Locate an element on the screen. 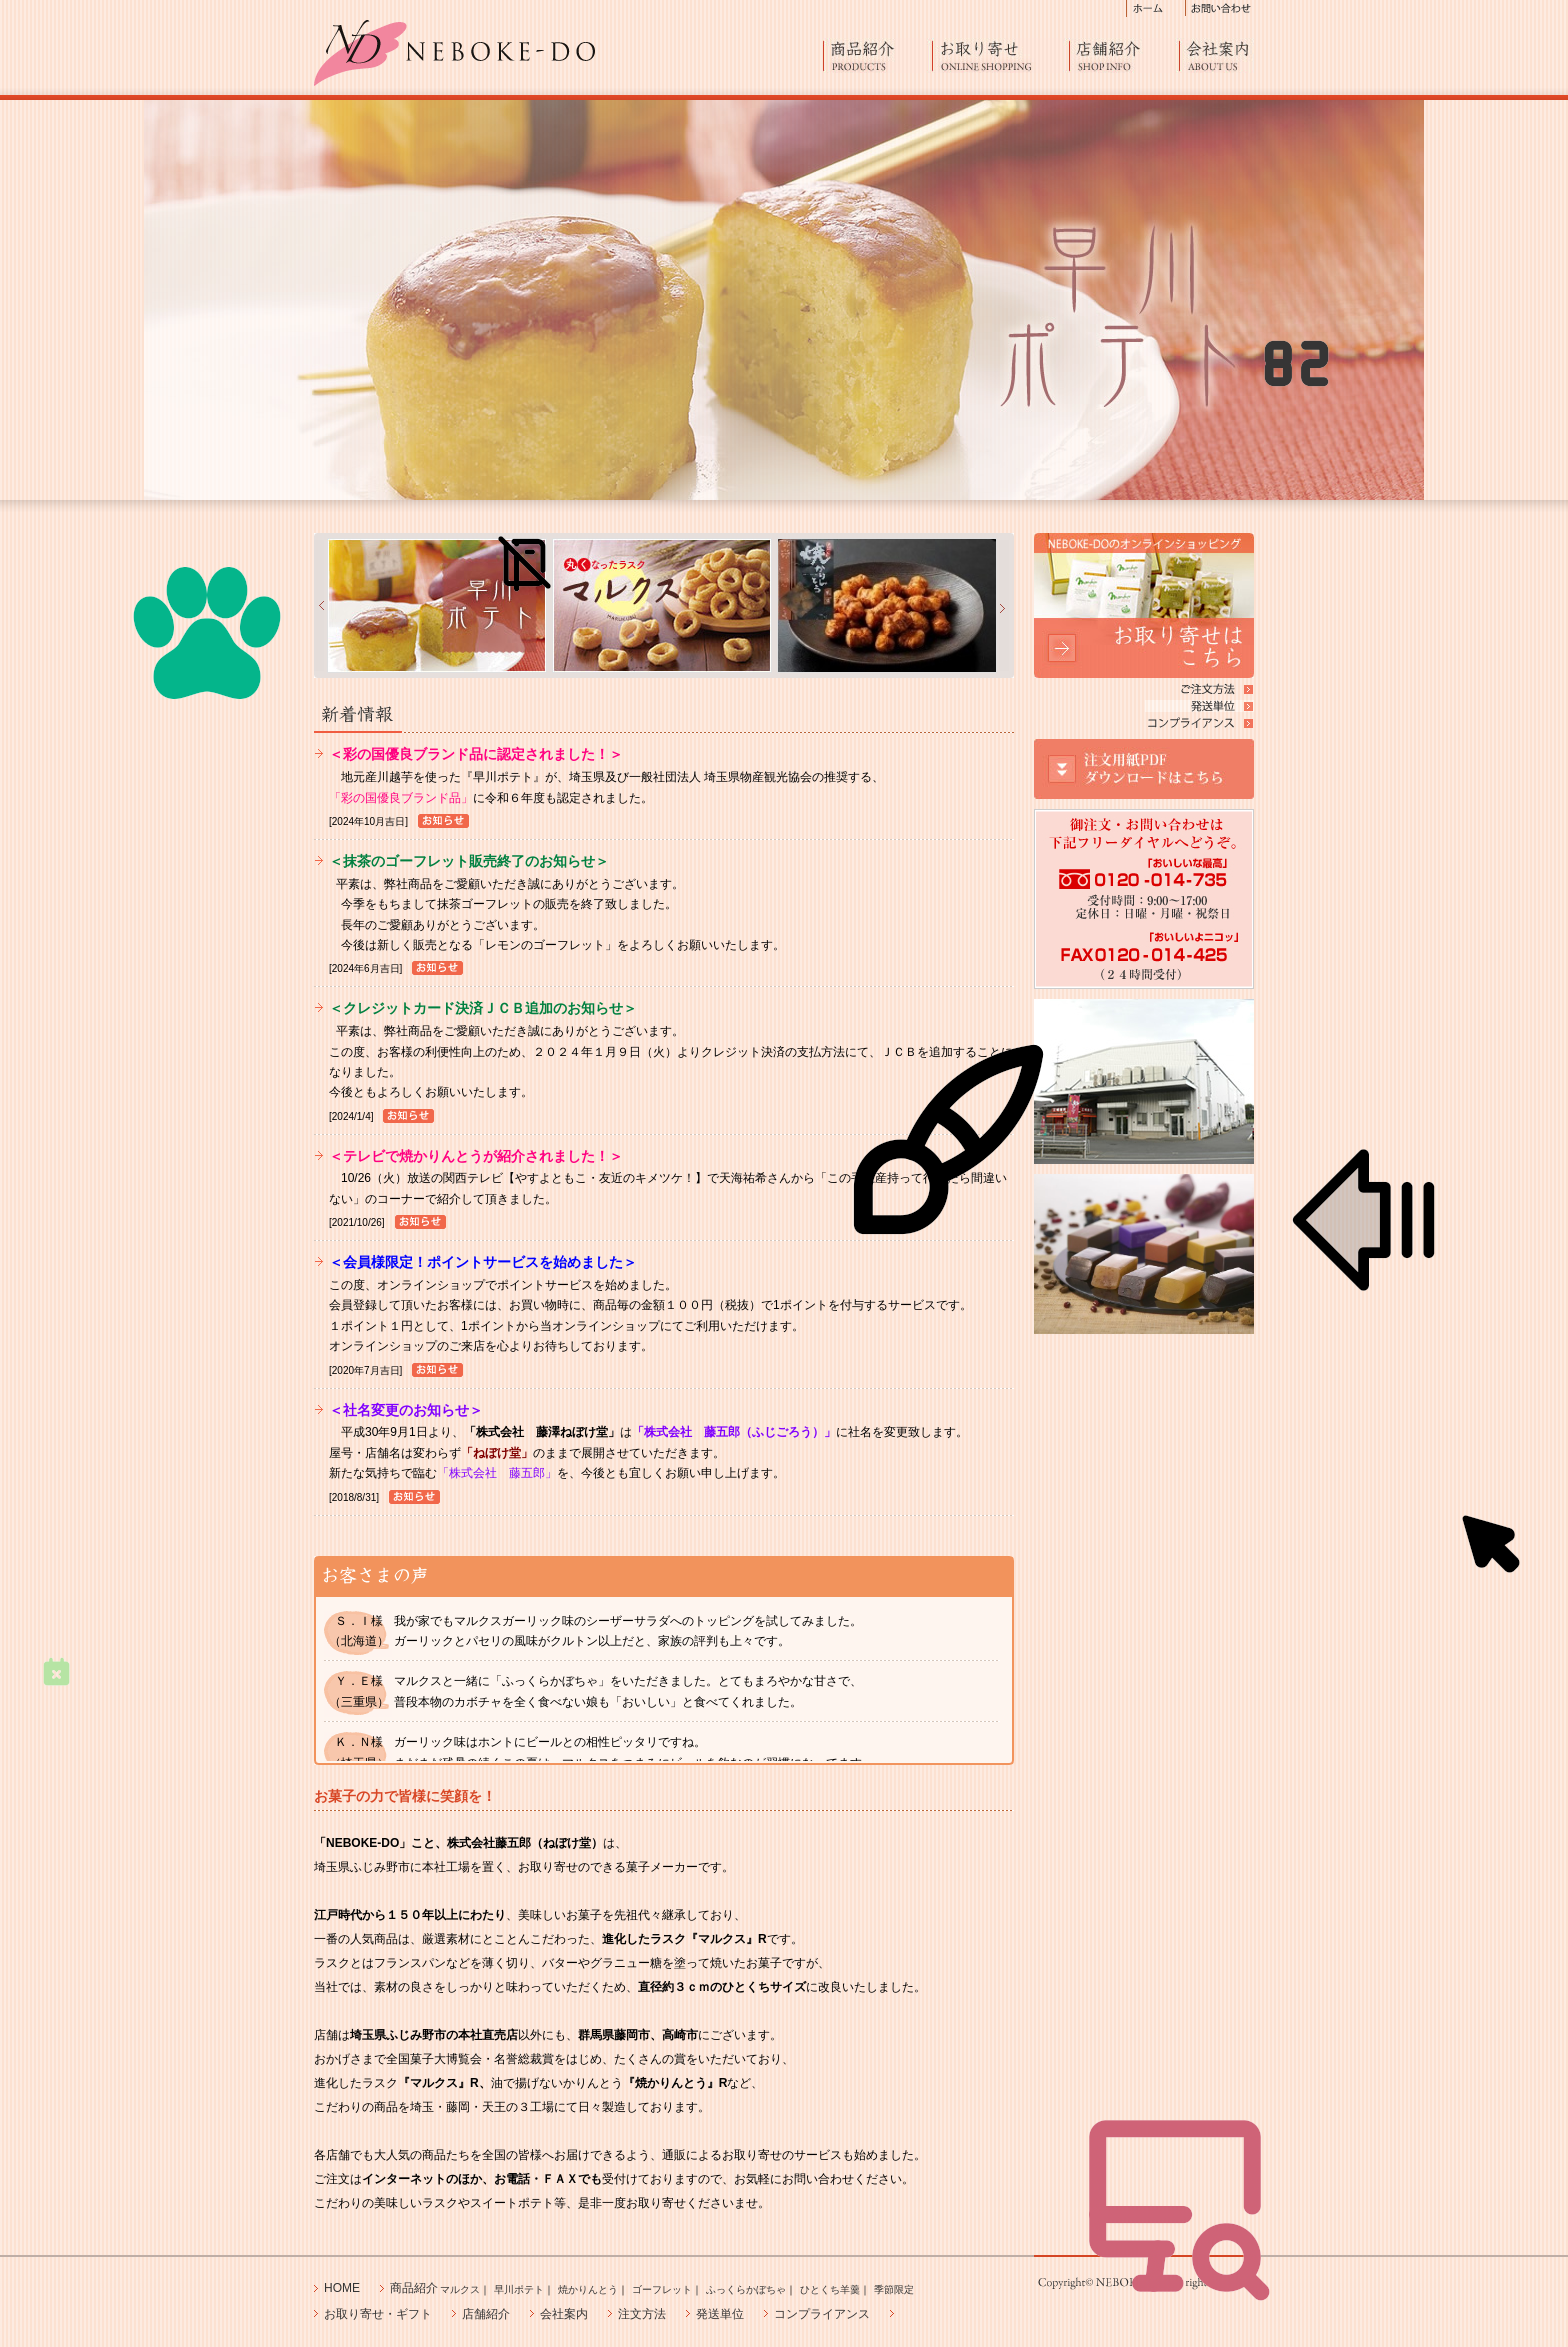 The height and width of the screenshot is (2347, 1568). cursor indicating selection mode is located at coordinates (1491, 1544).